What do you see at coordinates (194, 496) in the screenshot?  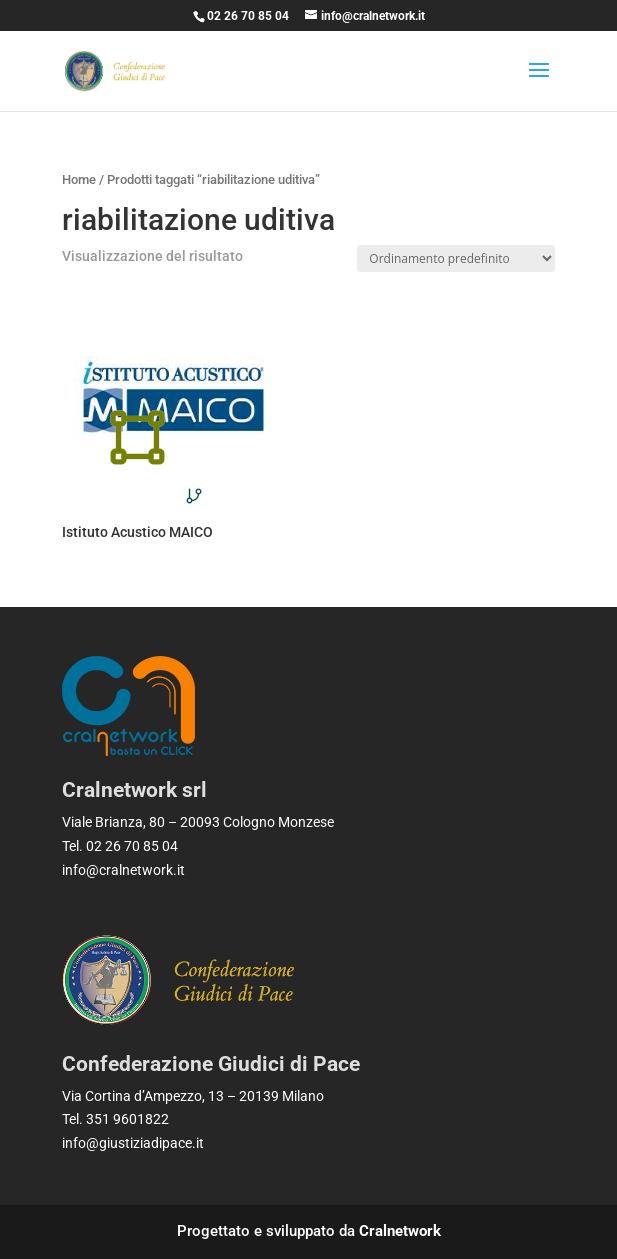 I see `view repository branches` at bounding box center [194, 496].